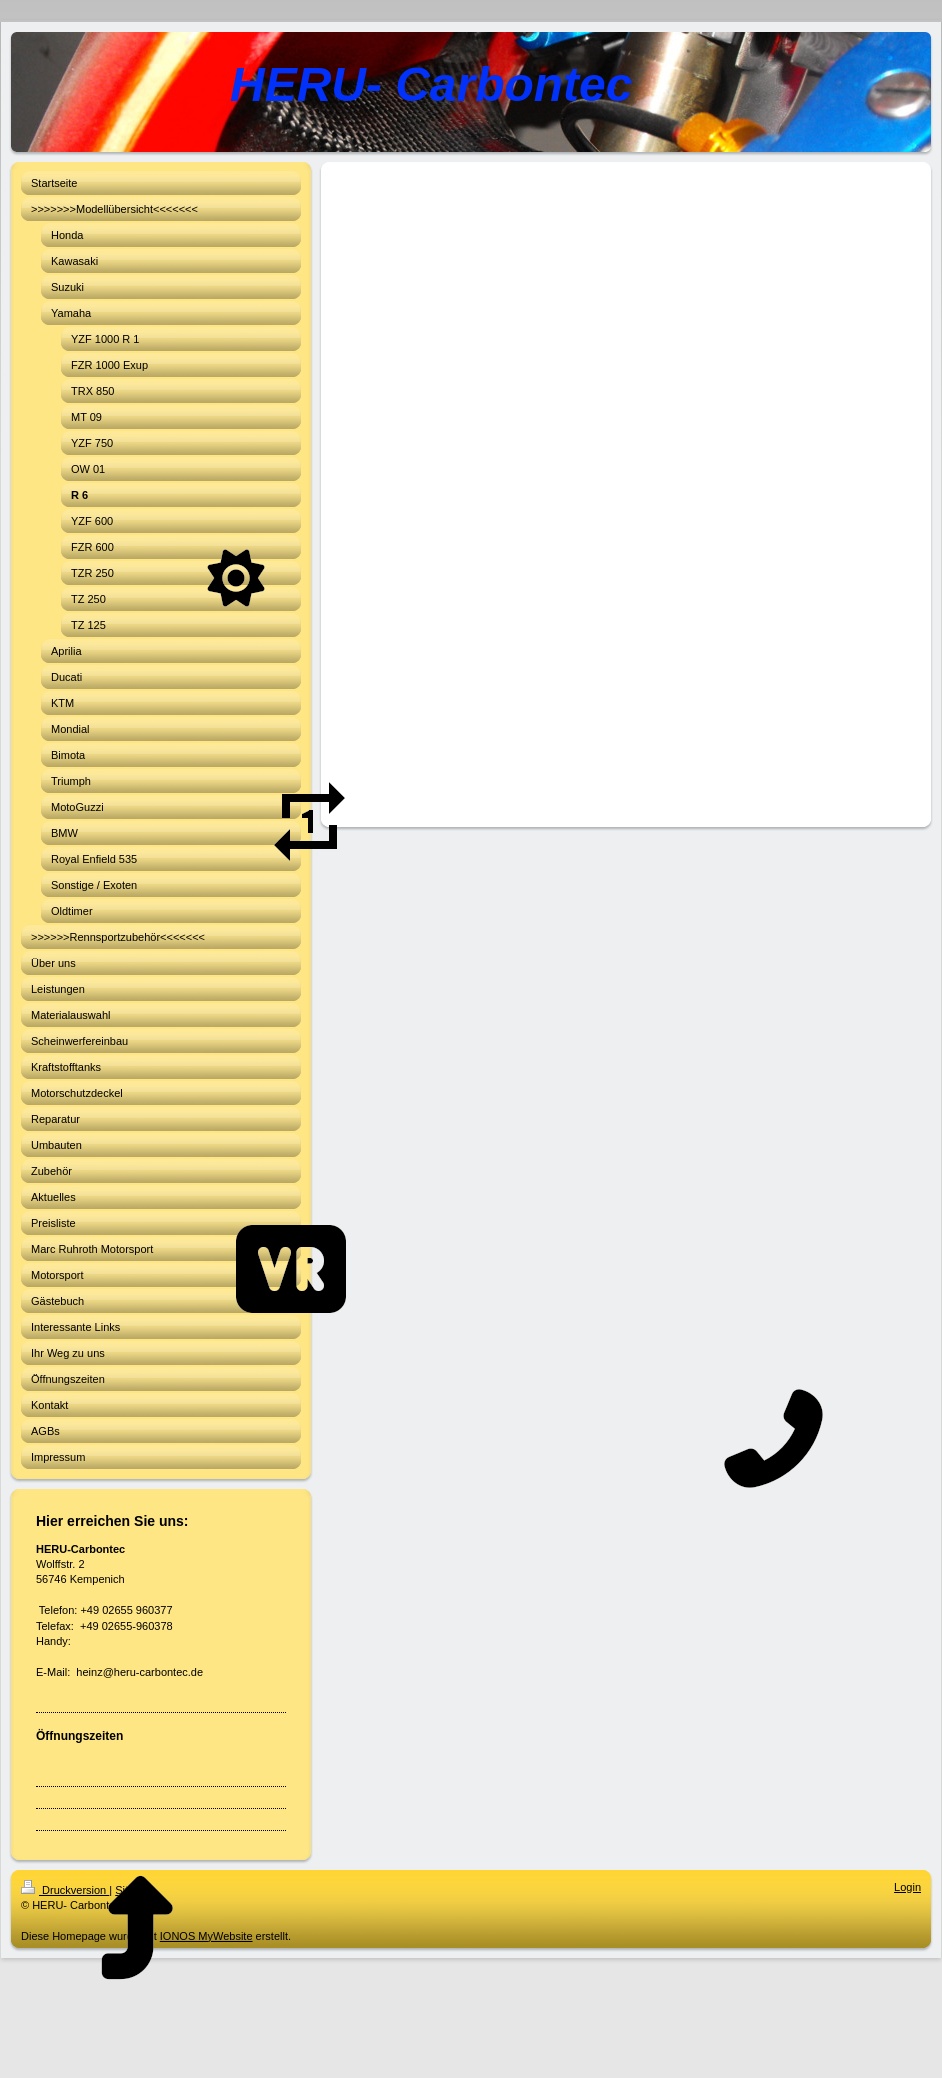  What do you see at coordinates (309, 821) in the screenshot?
I see `repeat current track once` at bounding box center [309, 821].